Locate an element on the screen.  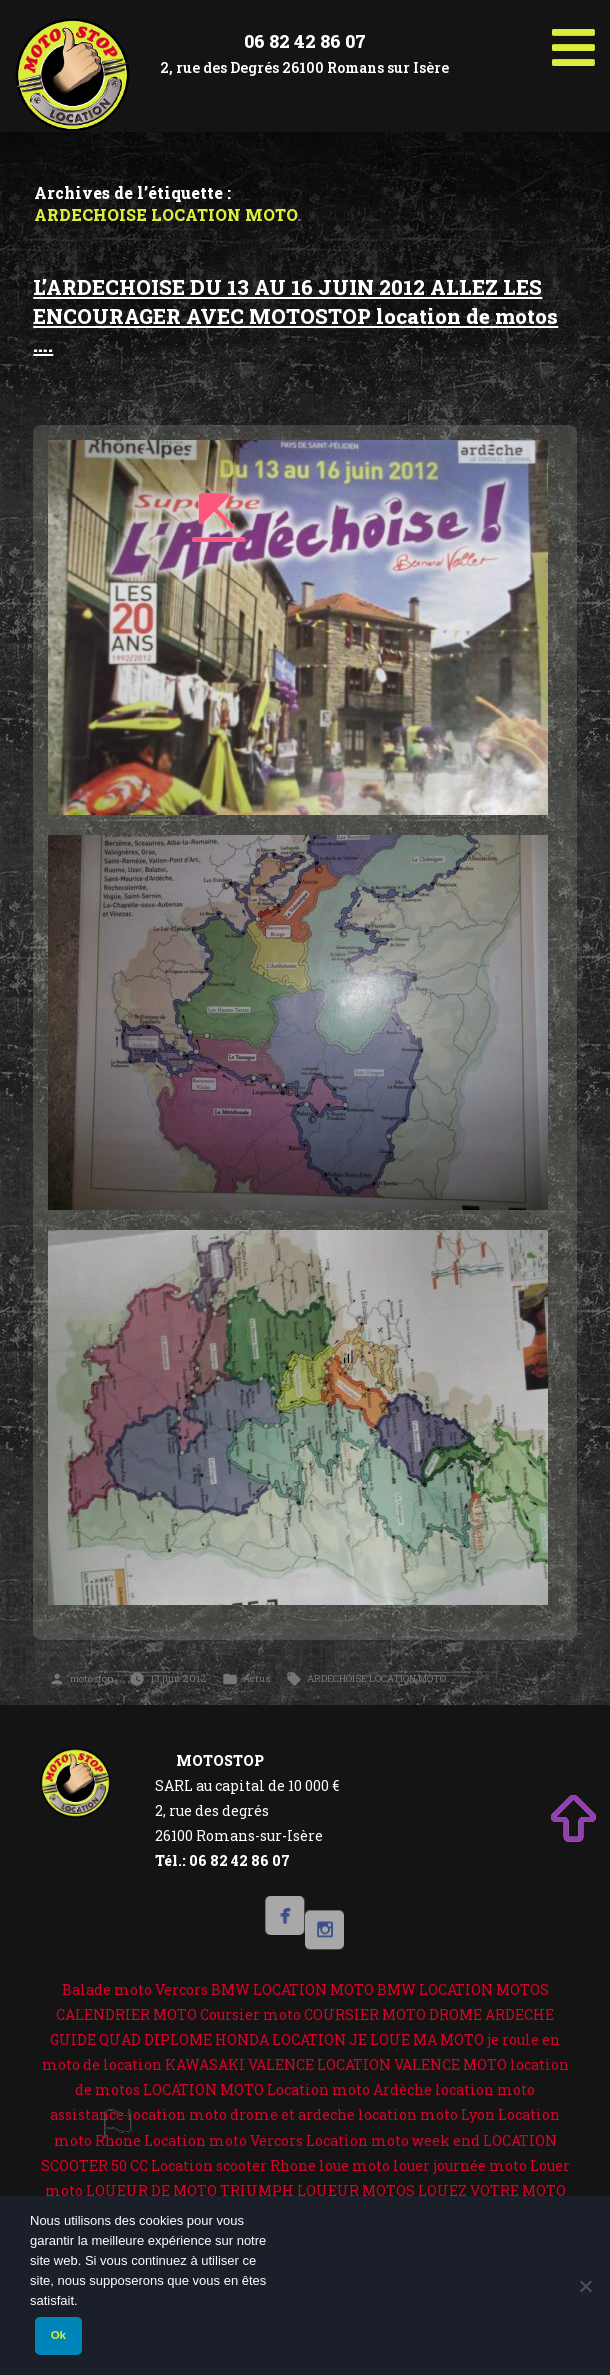
indicates strong cellular network connection is located at coordinates (349, 1356).